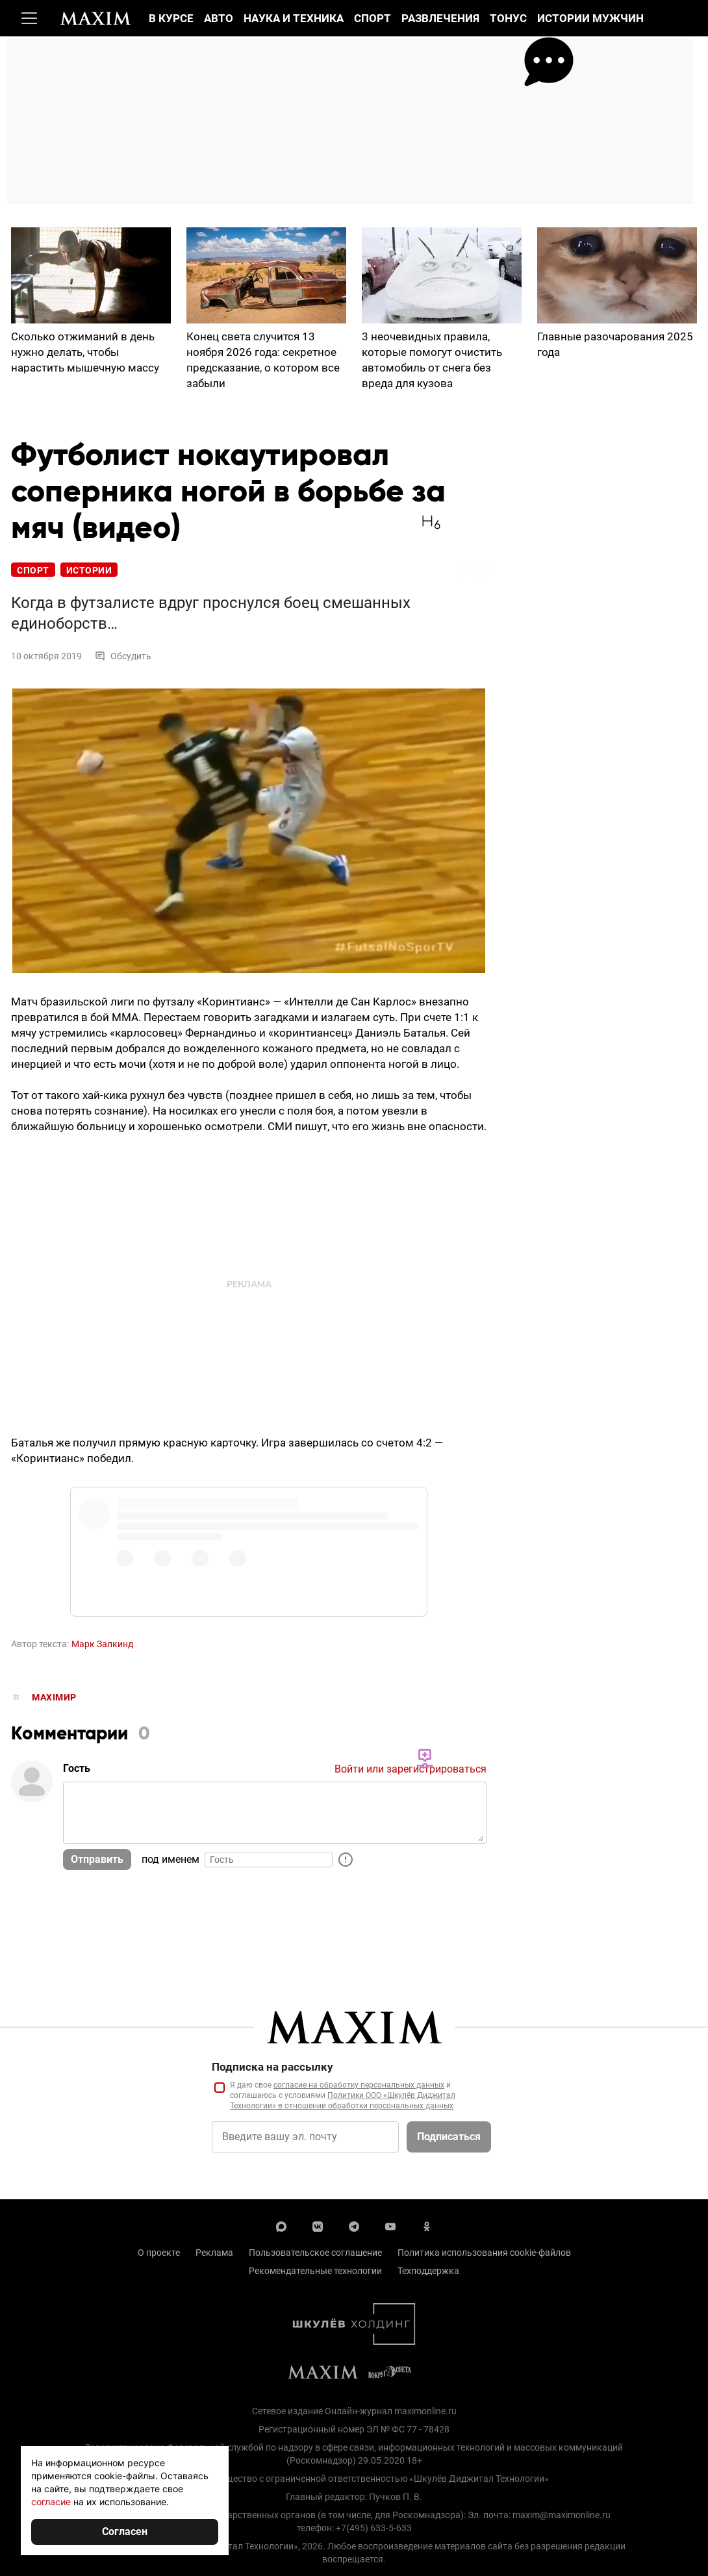 The height and width of the screenshot is (2576, 708). I want to click on open the comments section, so click(549, 62).